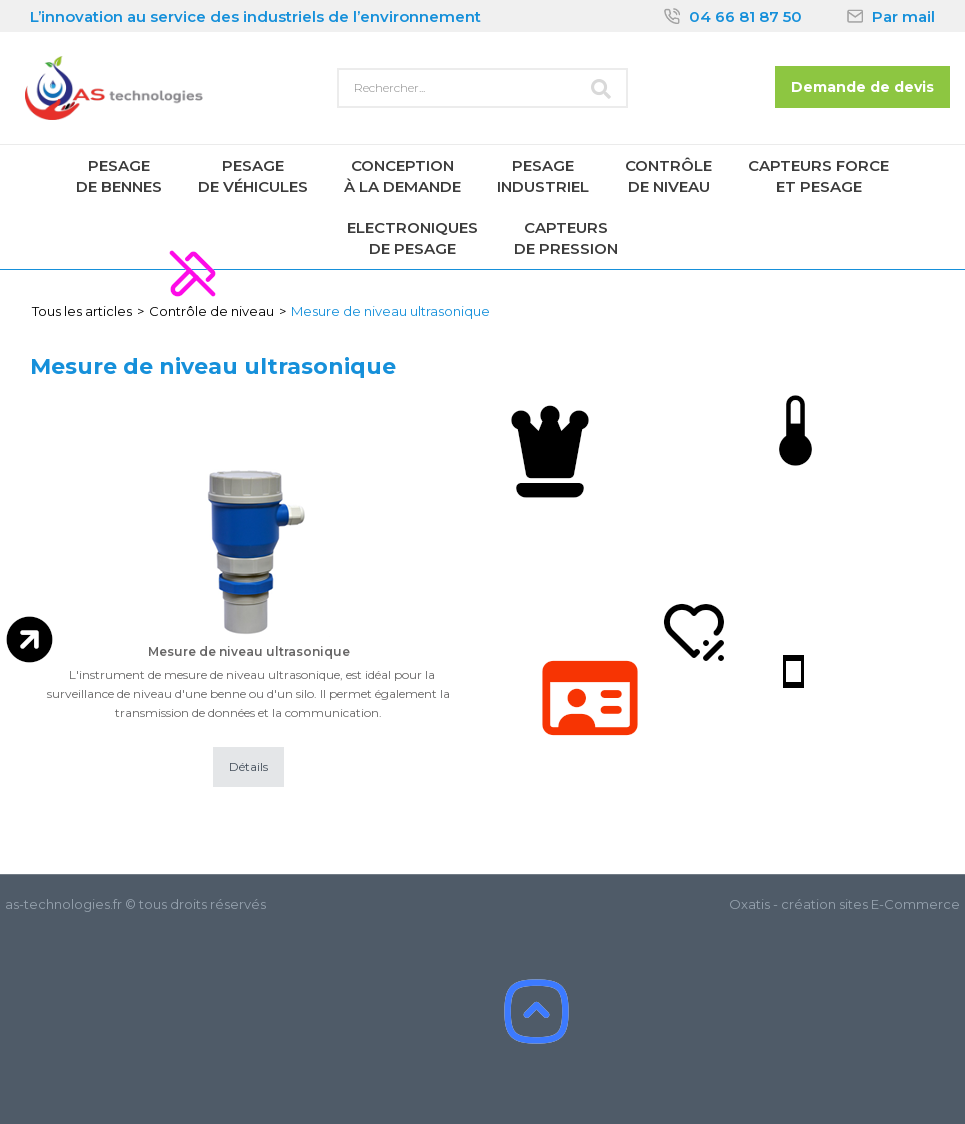 The width and height of the screenshot is (965, 1124). Describe the element at coordinates (536, 1011) in the screenshot. I see `expand content or show more options` at that location.